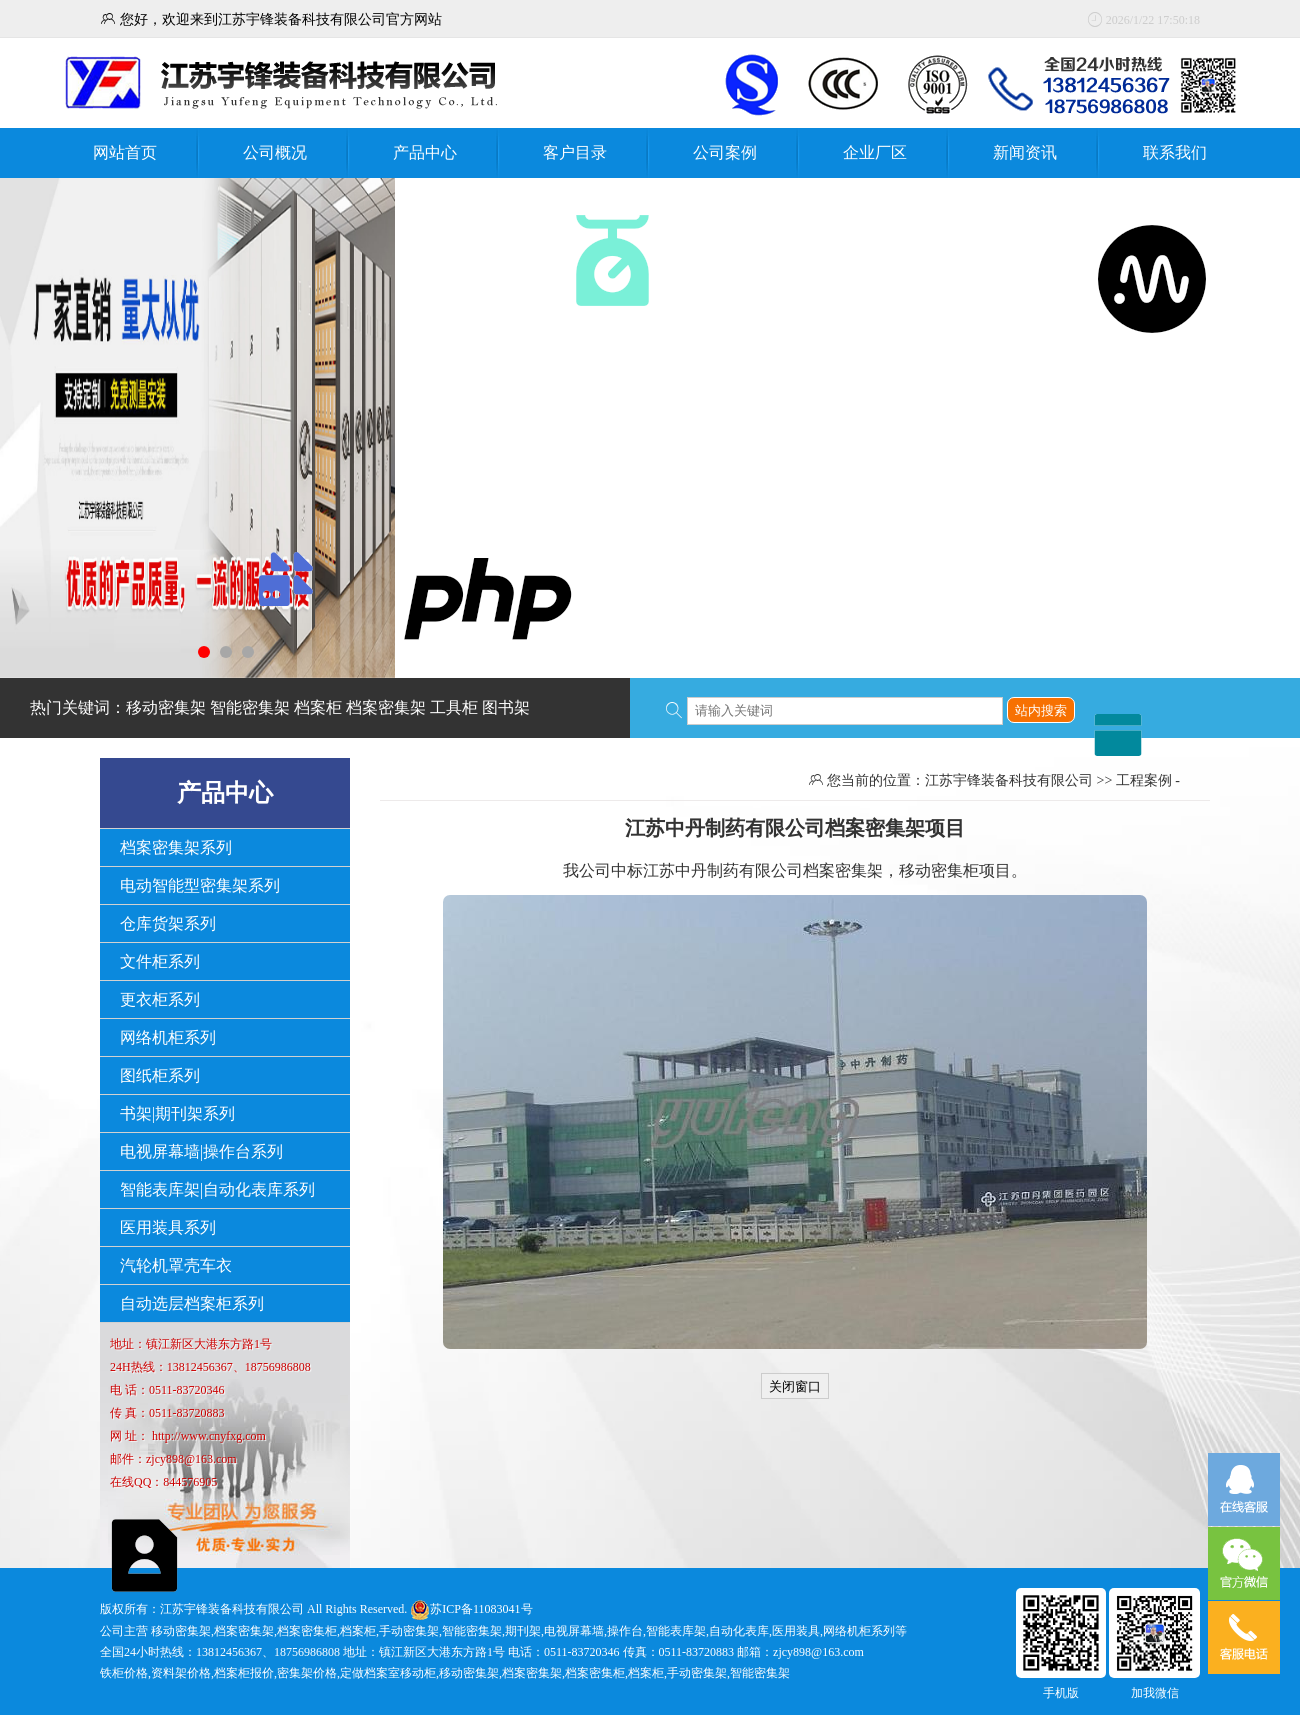  Describe the element at coordinates (1152, 279) in the screenshot. I see `neptune.ai logo - access ML experiment tracking platform` at that location.